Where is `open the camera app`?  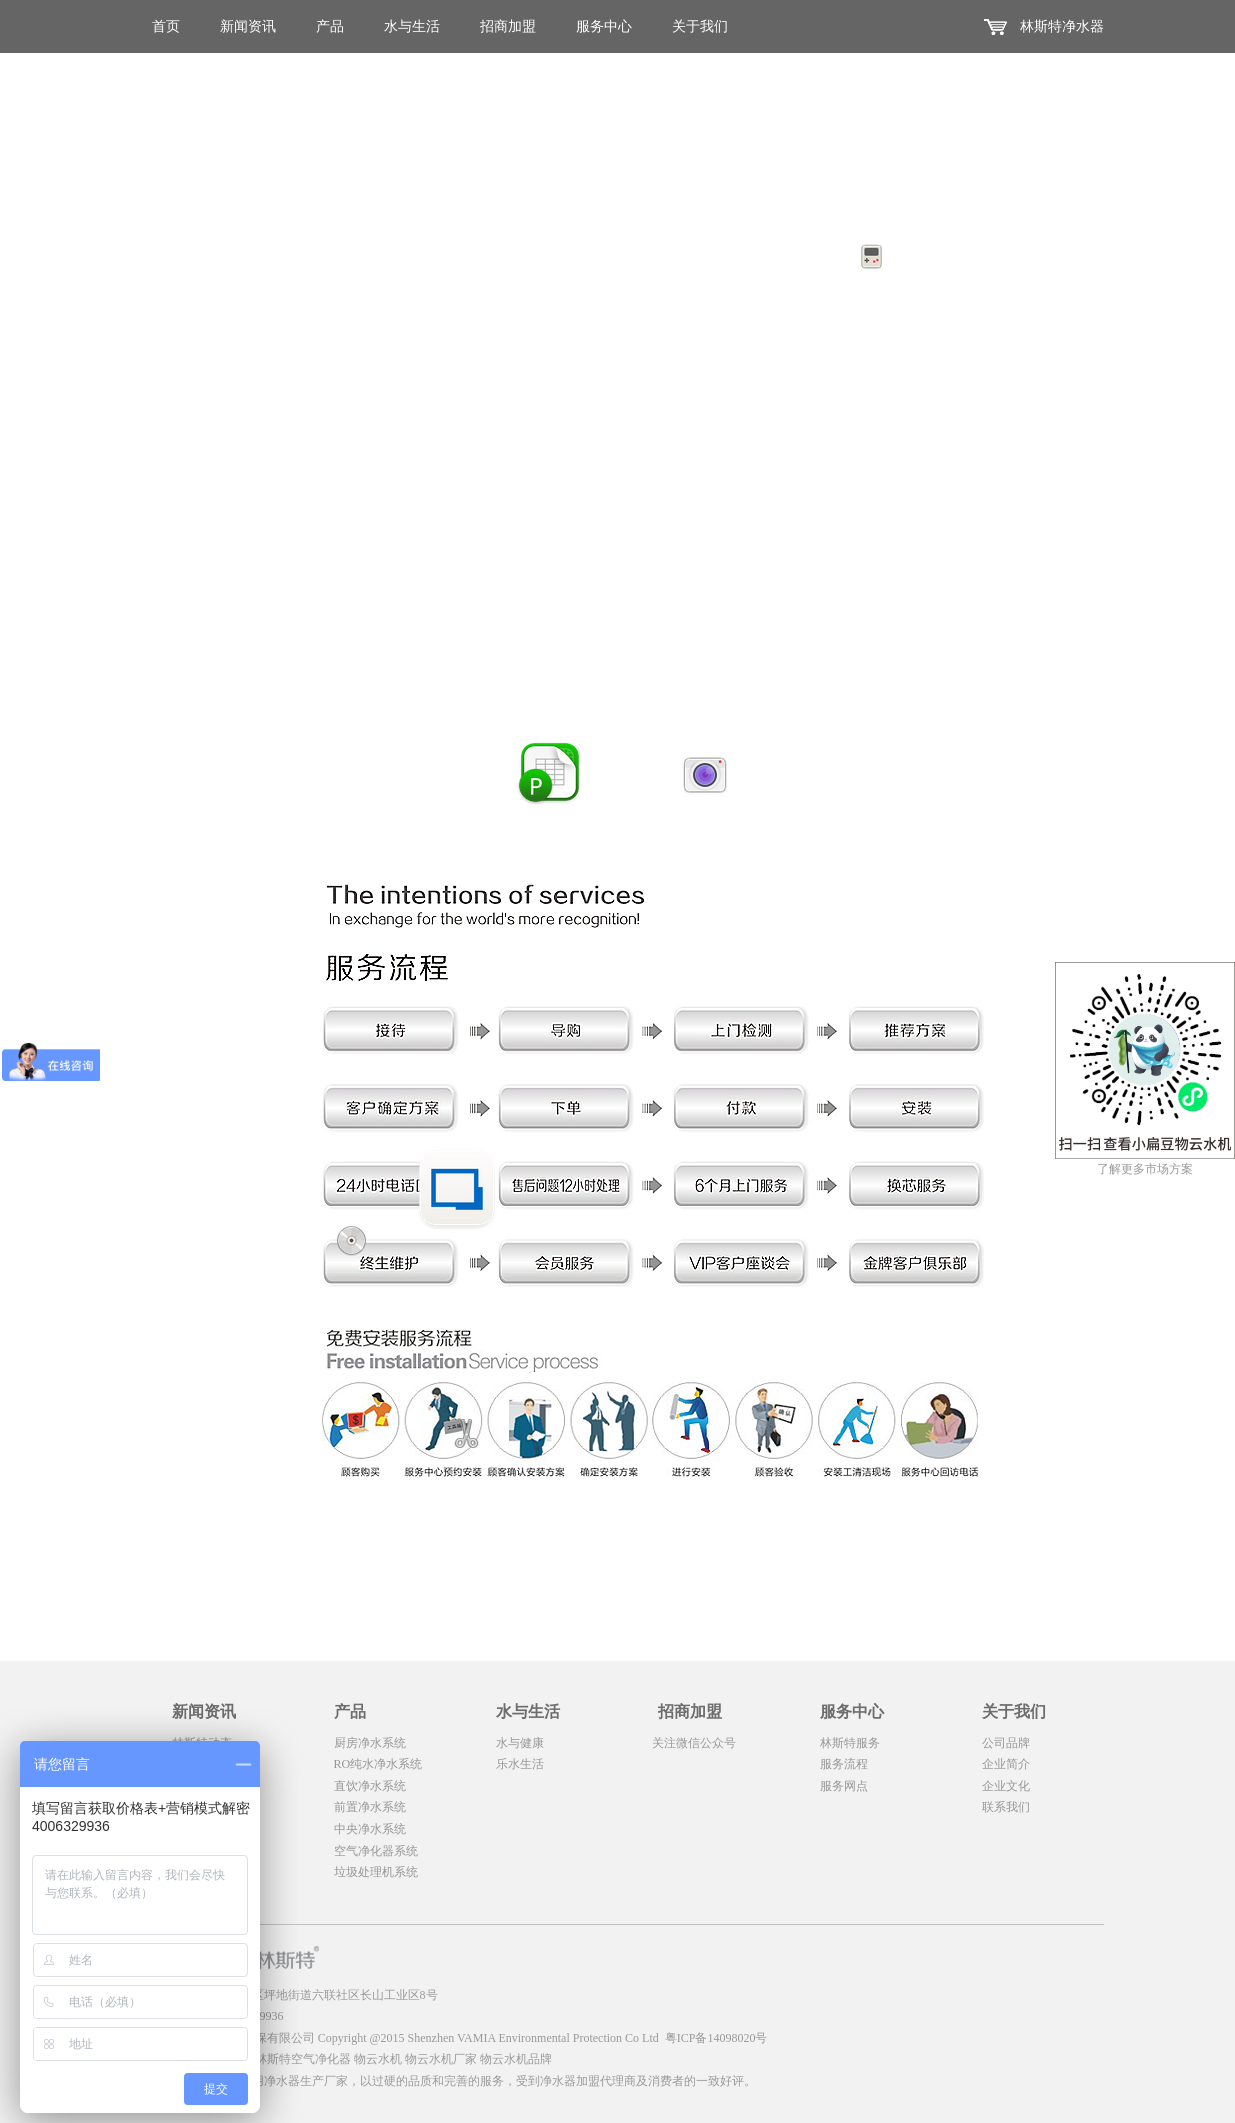
open the camera app is located at coordinates (705, 775).